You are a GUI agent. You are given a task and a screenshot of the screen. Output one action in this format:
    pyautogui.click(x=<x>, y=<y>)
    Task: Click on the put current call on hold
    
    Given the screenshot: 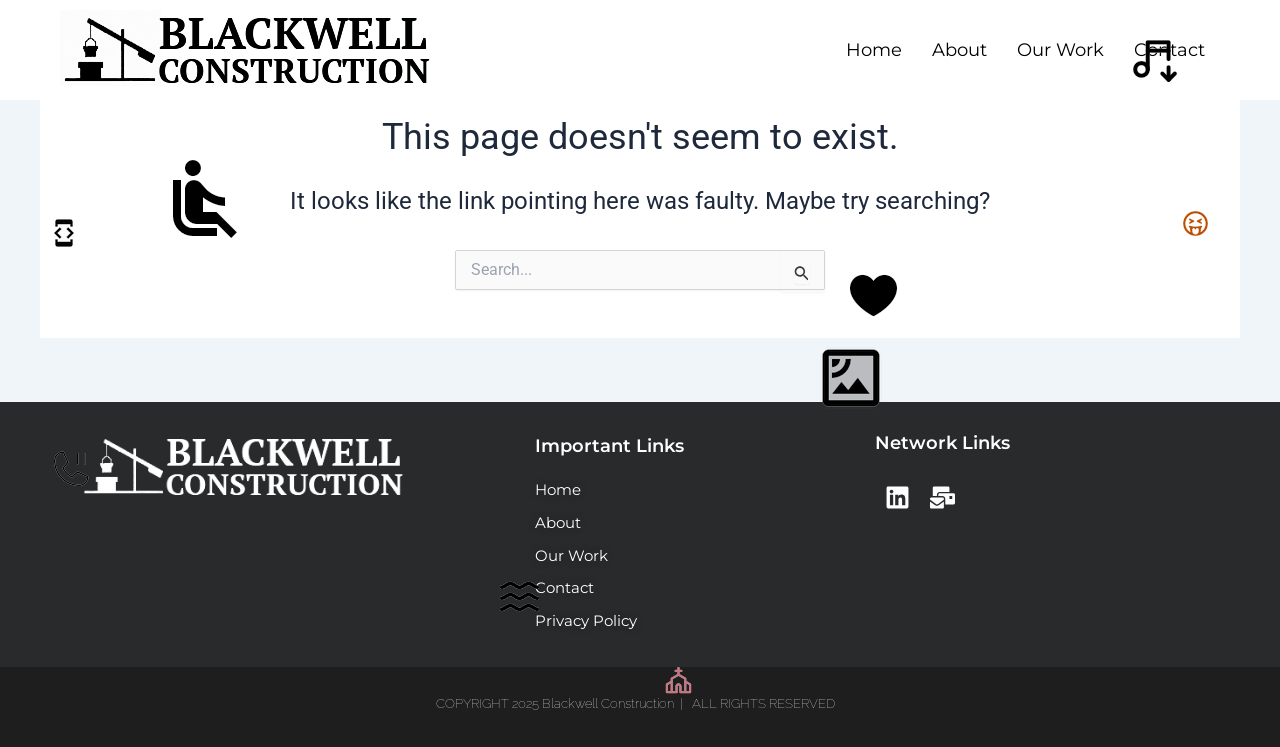 What is the action you would take?
    pyautogui.click(x=72, y=468)
    